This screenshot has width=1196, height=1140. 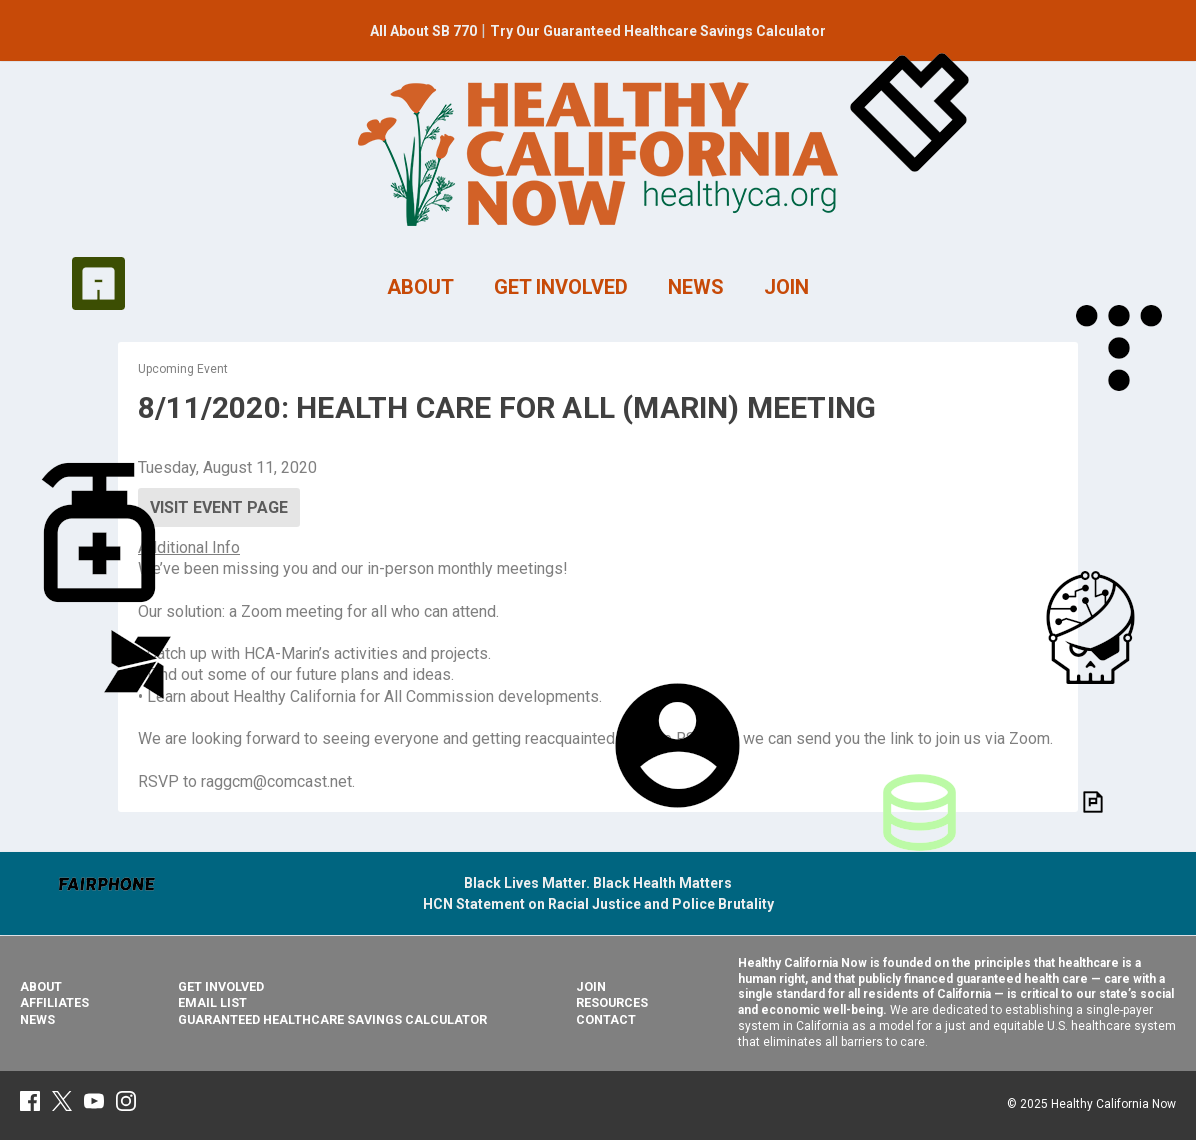 I want to click on visit the Root Me cybersecurity learning platform, so click(x=1090, y=627).